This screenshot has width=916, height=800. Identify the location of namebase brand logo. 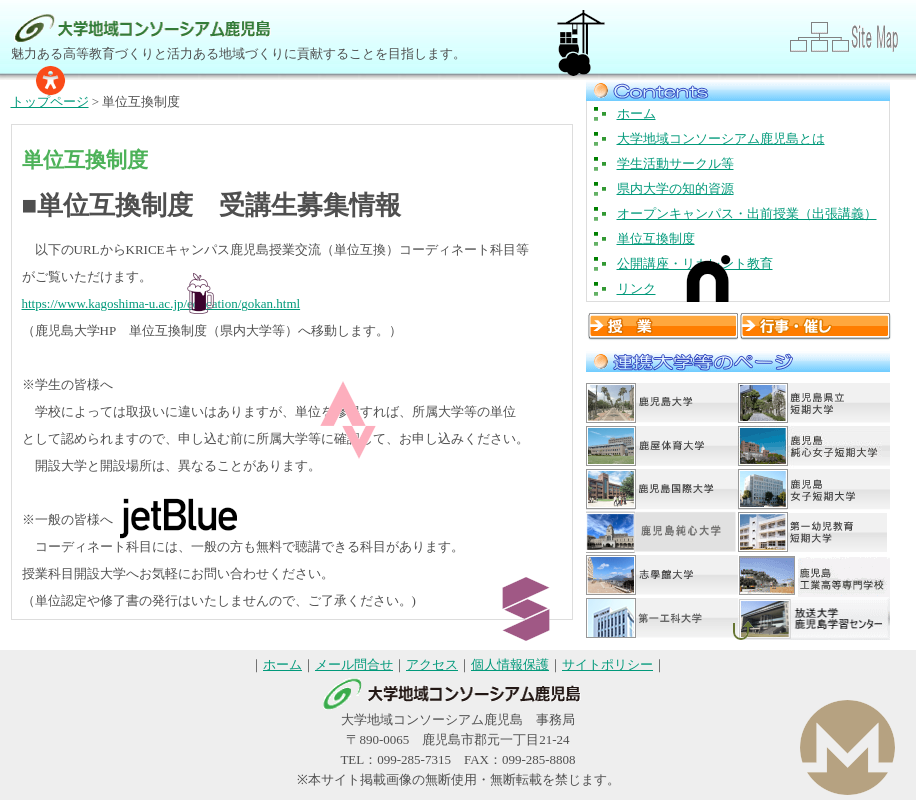
(708, 278).